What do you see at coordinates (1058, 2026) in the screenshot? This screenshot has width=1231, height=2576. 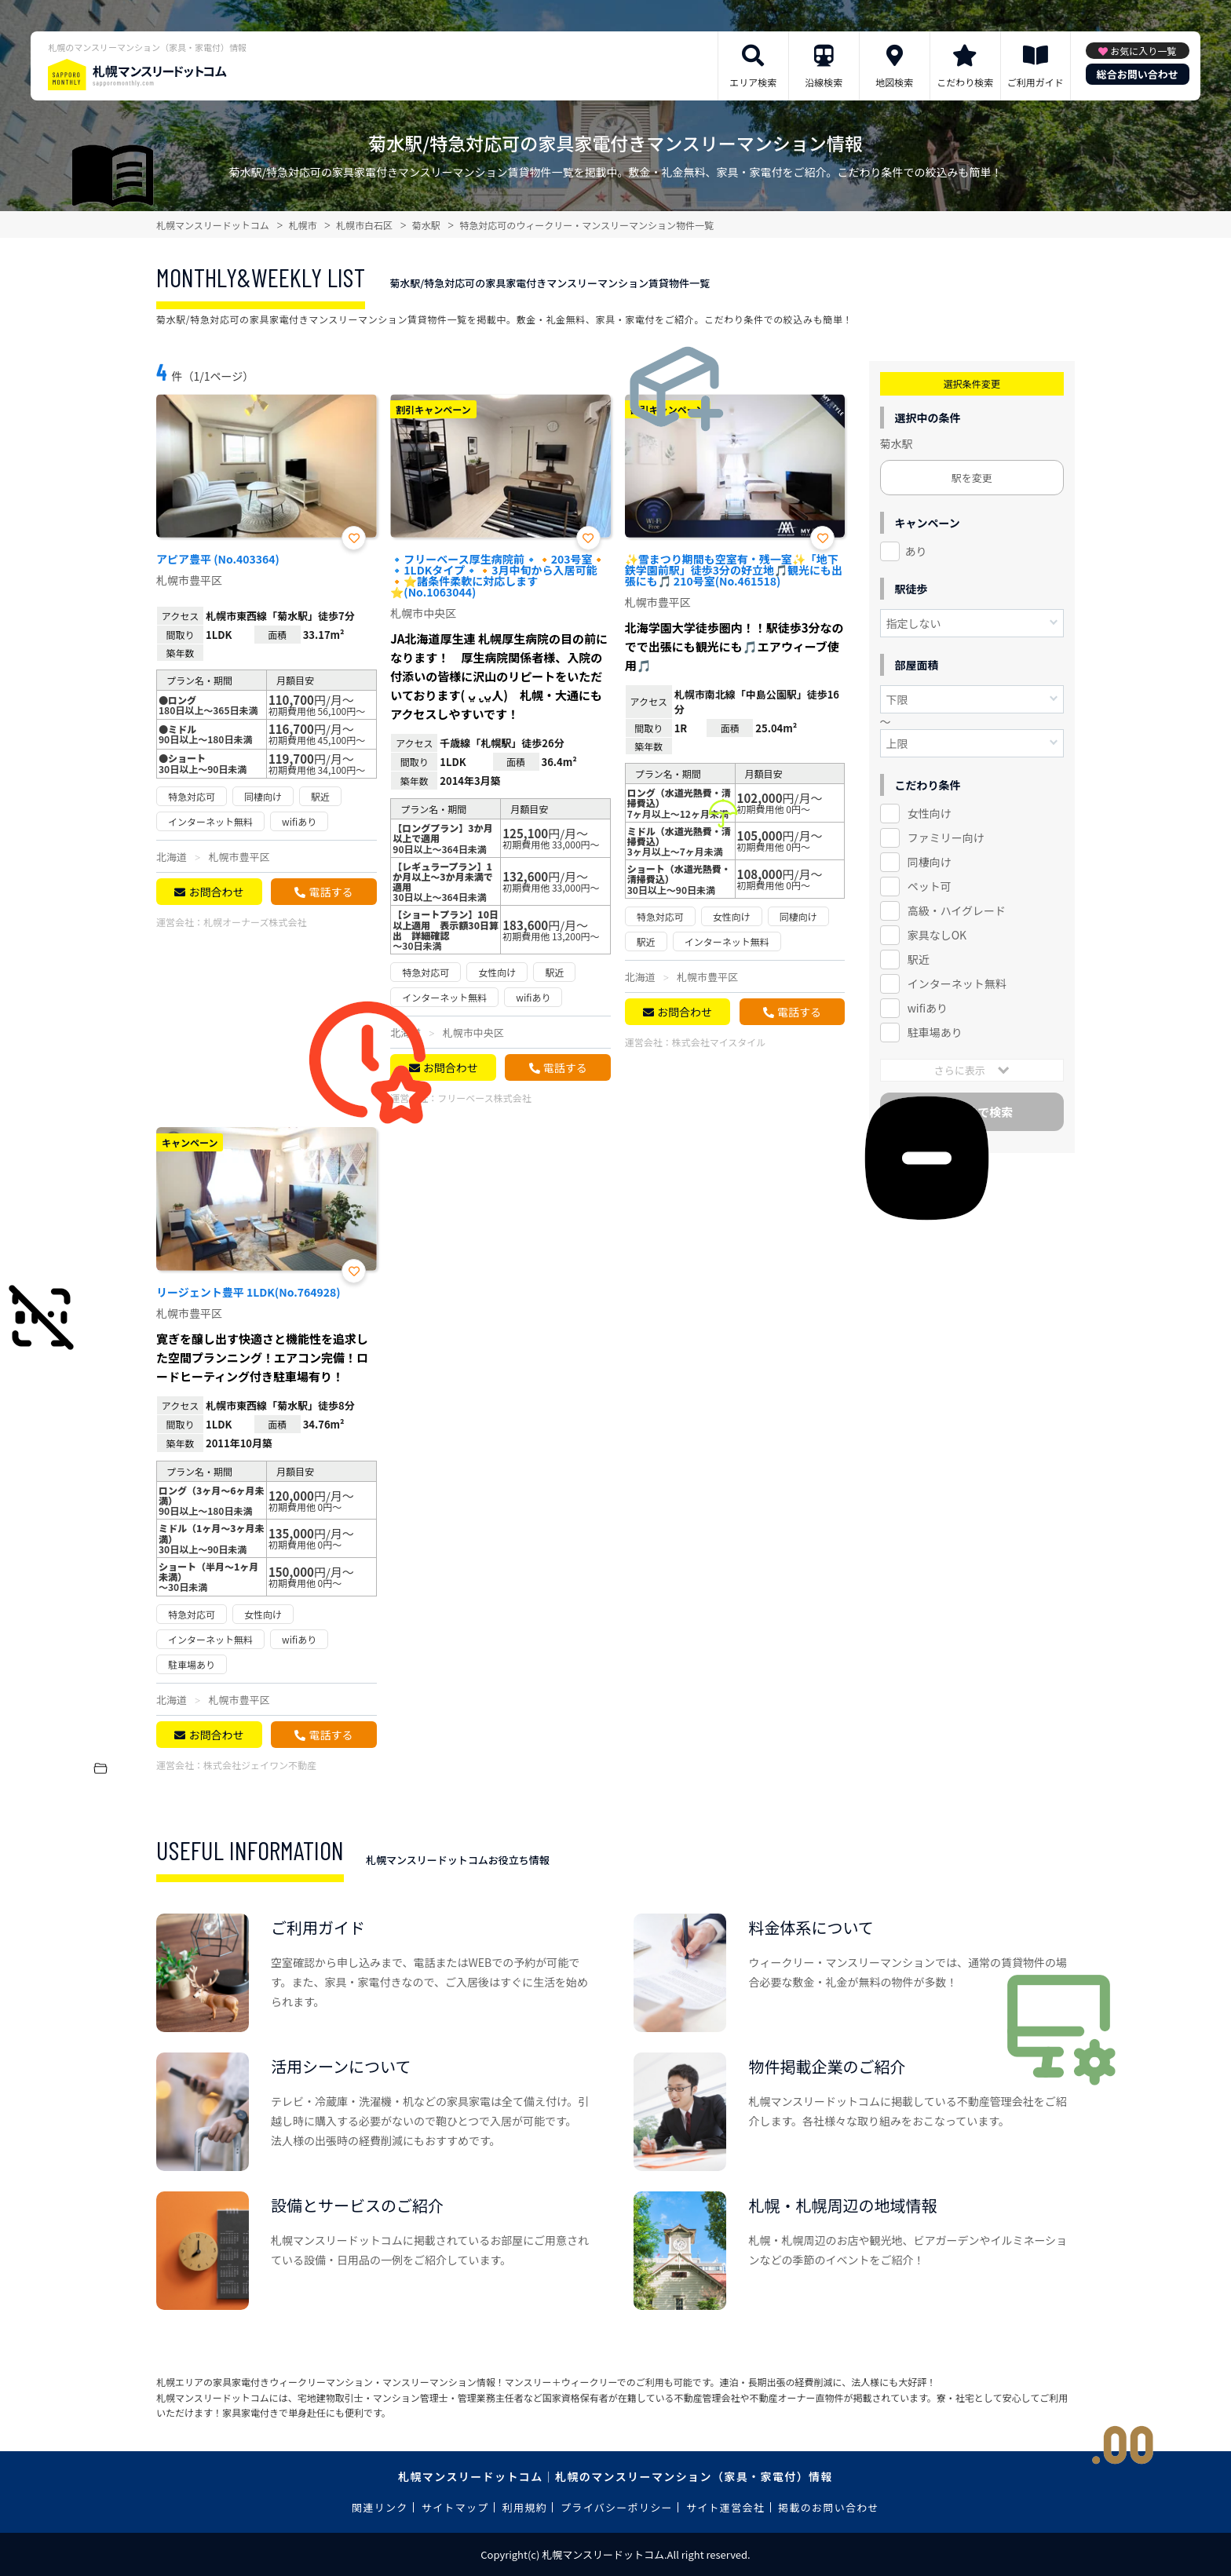 I see `access desktop display settings` at bounding box center [1058, 2026].